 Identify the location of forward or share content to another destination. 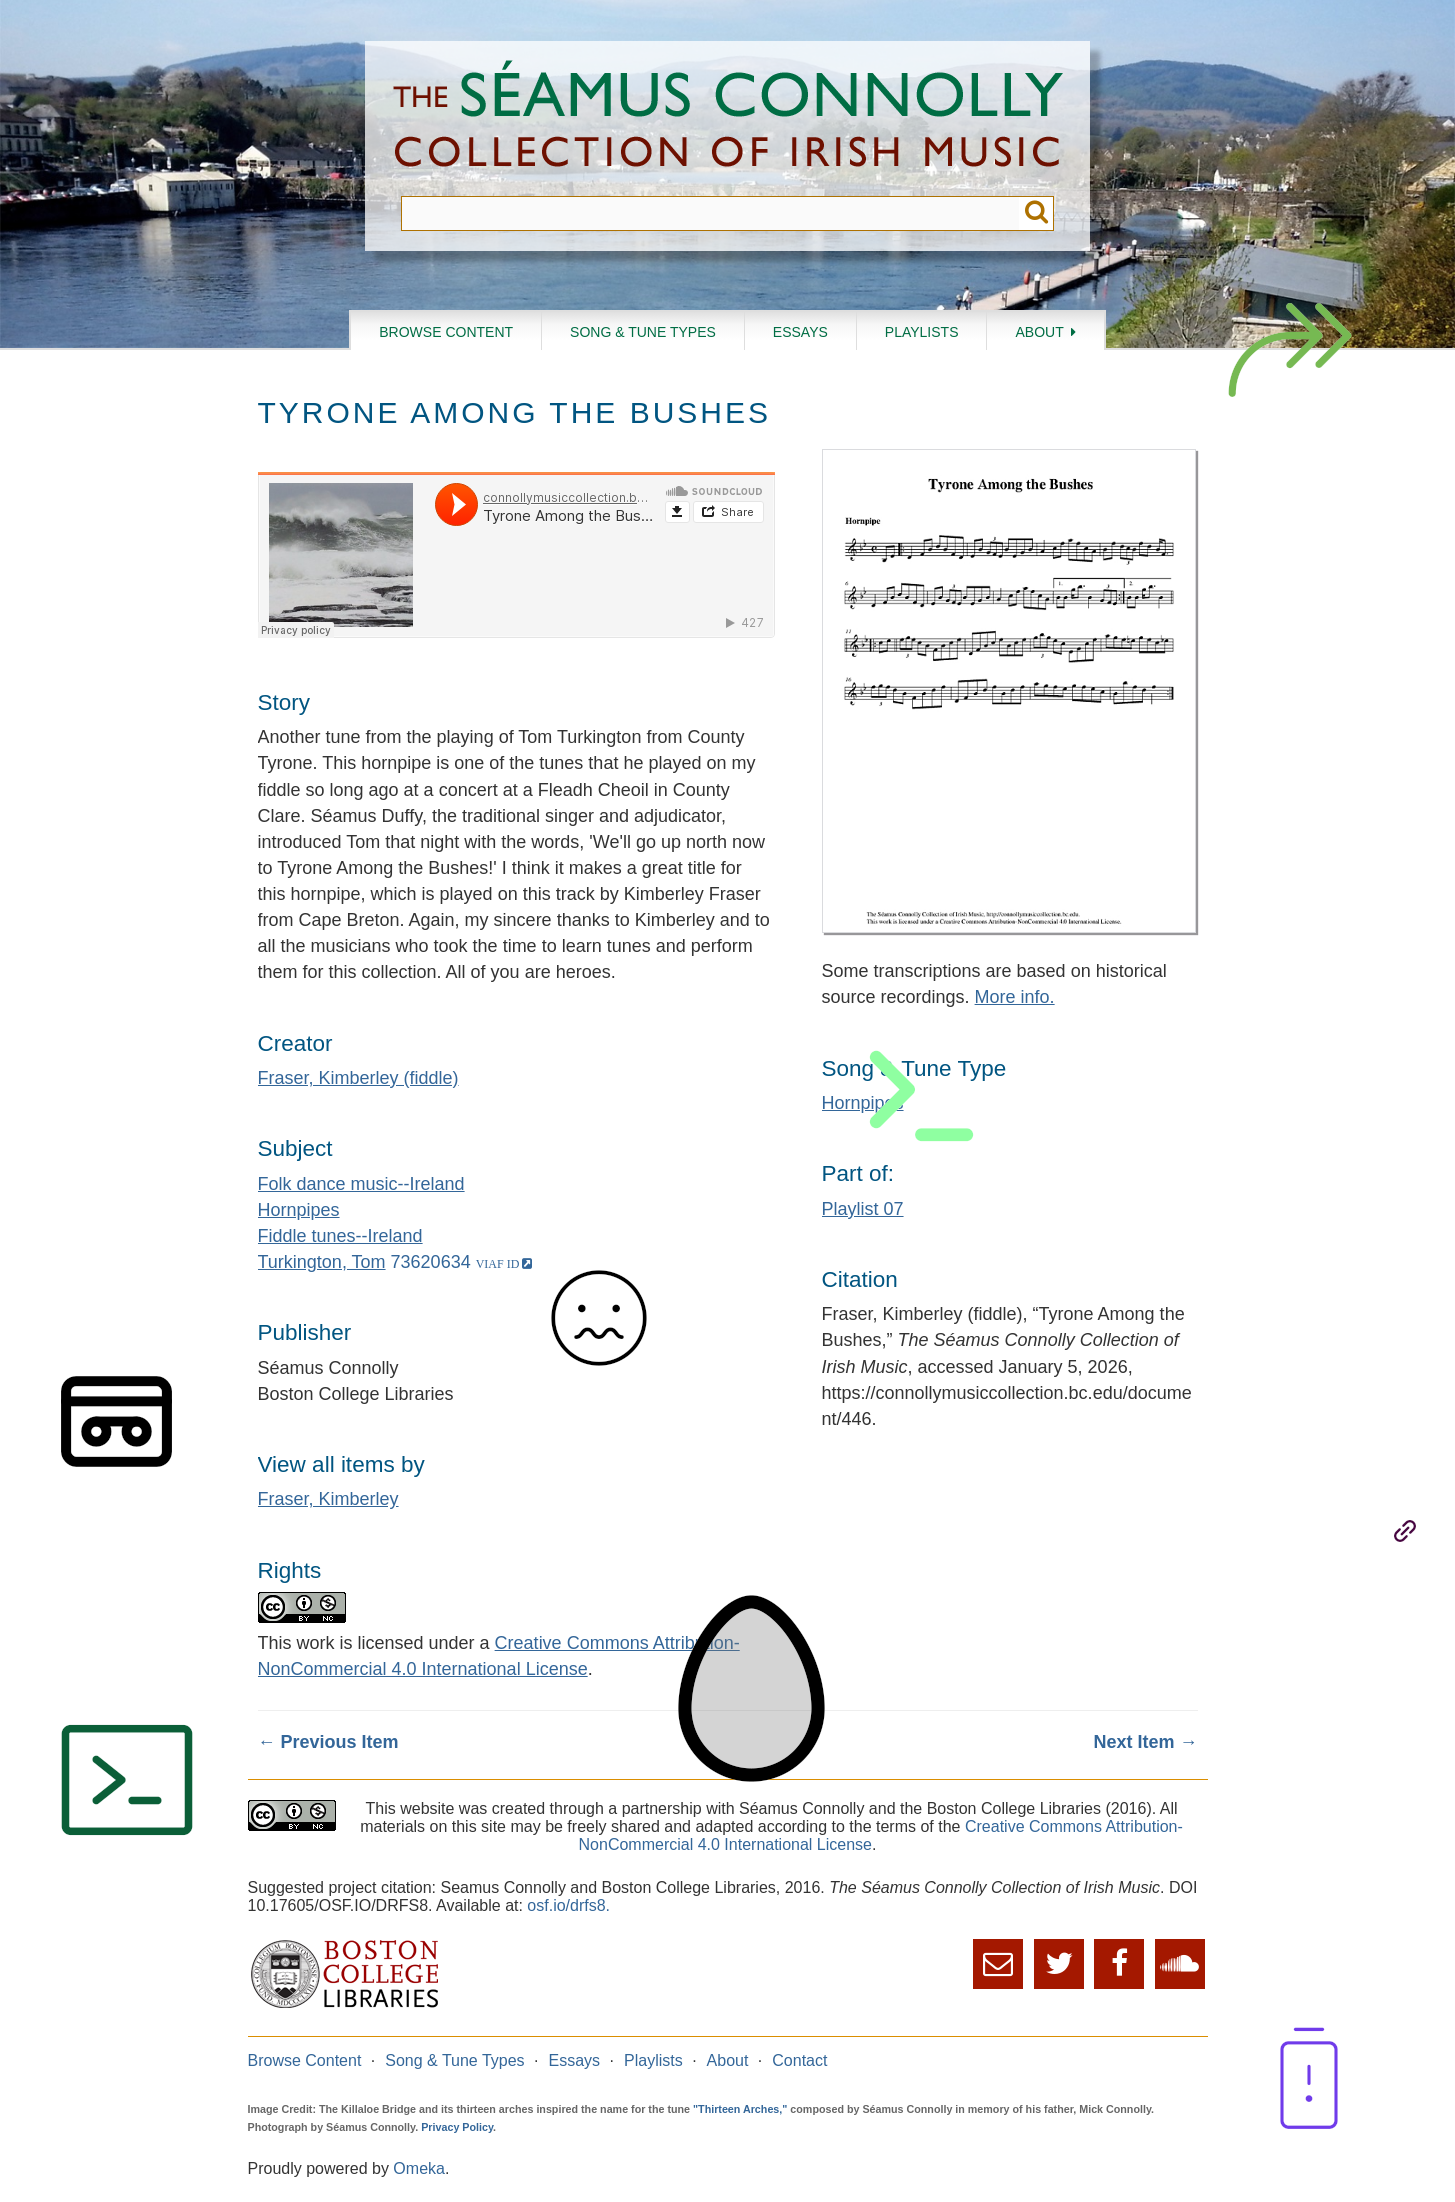
(1290, 350).